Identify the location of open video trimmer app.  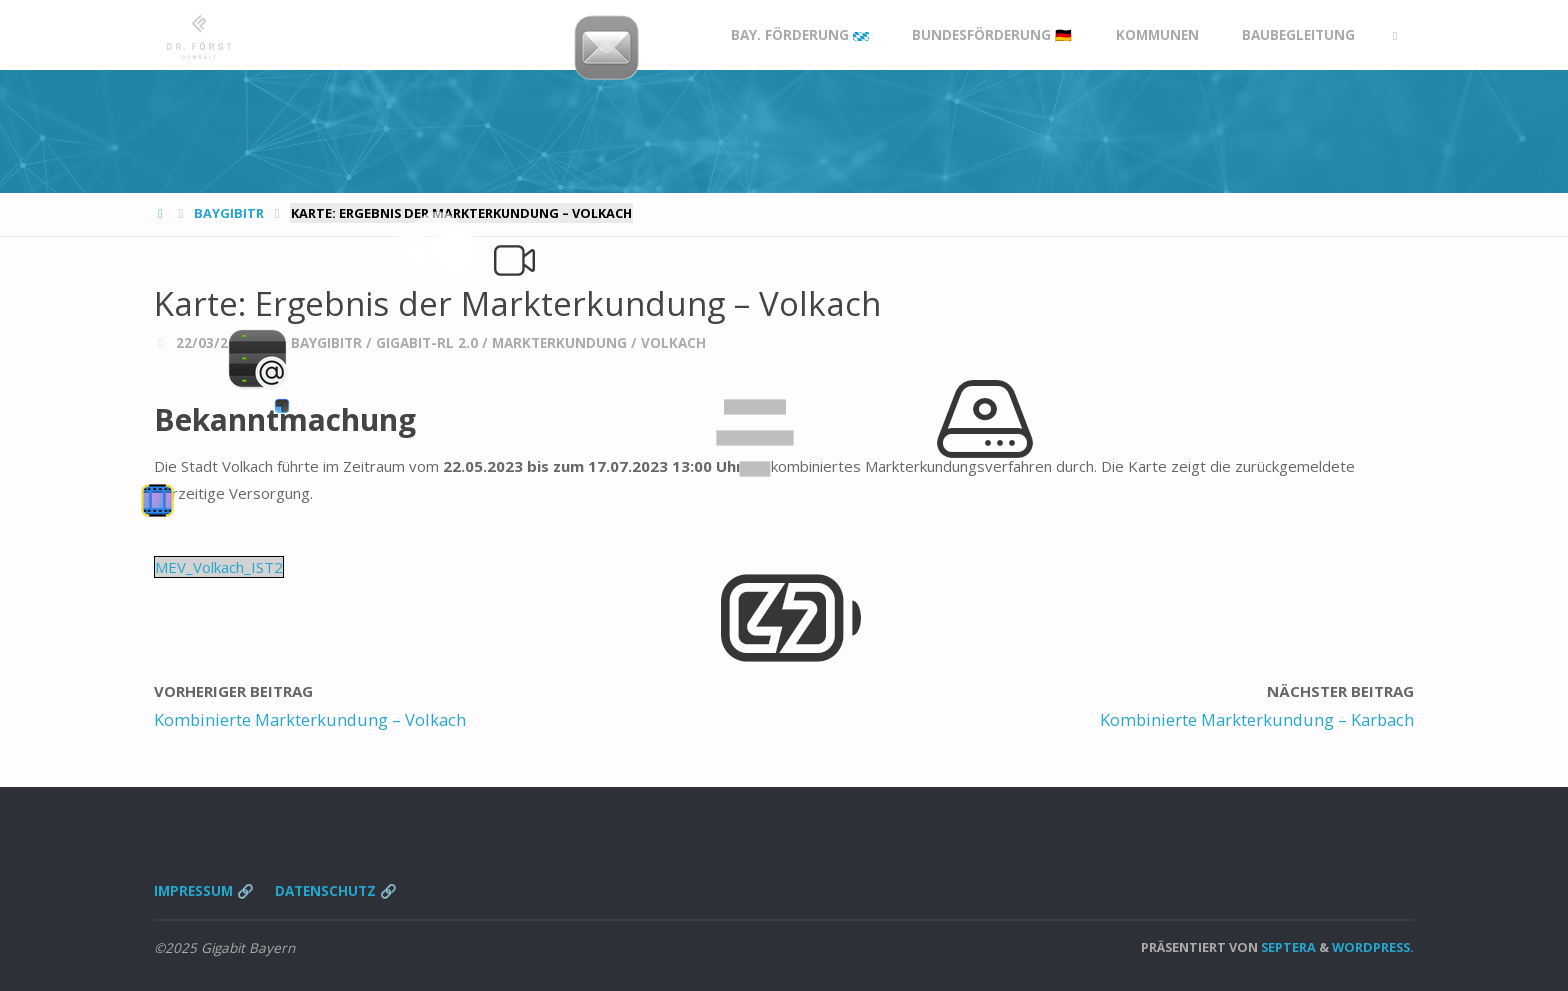
(157, 500).